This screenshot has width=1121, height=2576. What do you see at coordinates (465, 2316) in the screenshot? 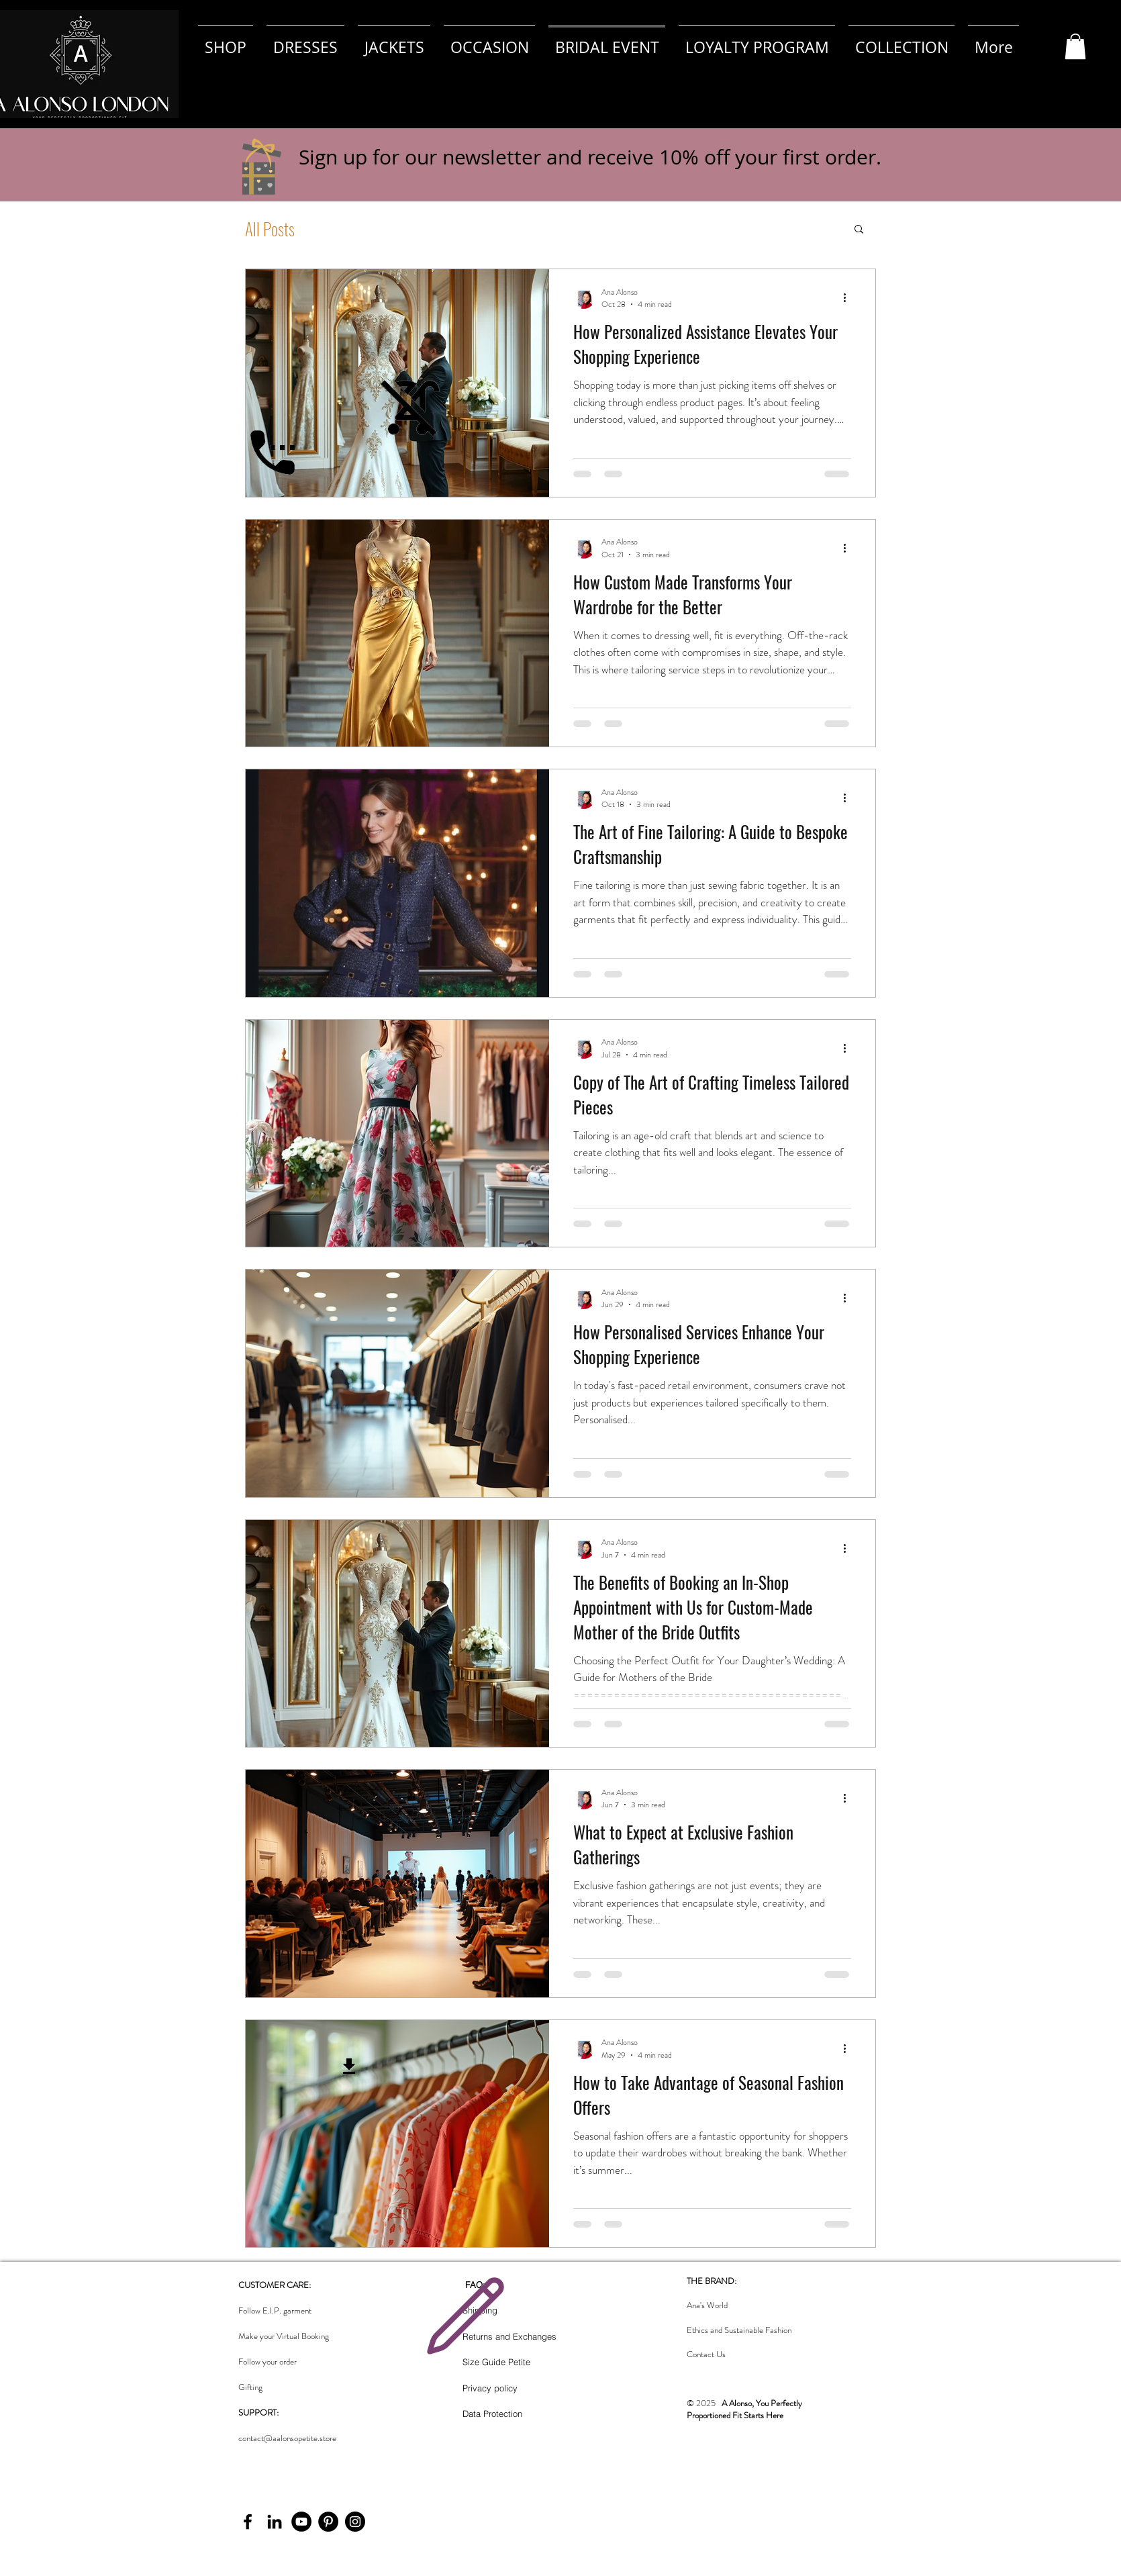
I see `edit content or text` at bounding box center [465, 2316].